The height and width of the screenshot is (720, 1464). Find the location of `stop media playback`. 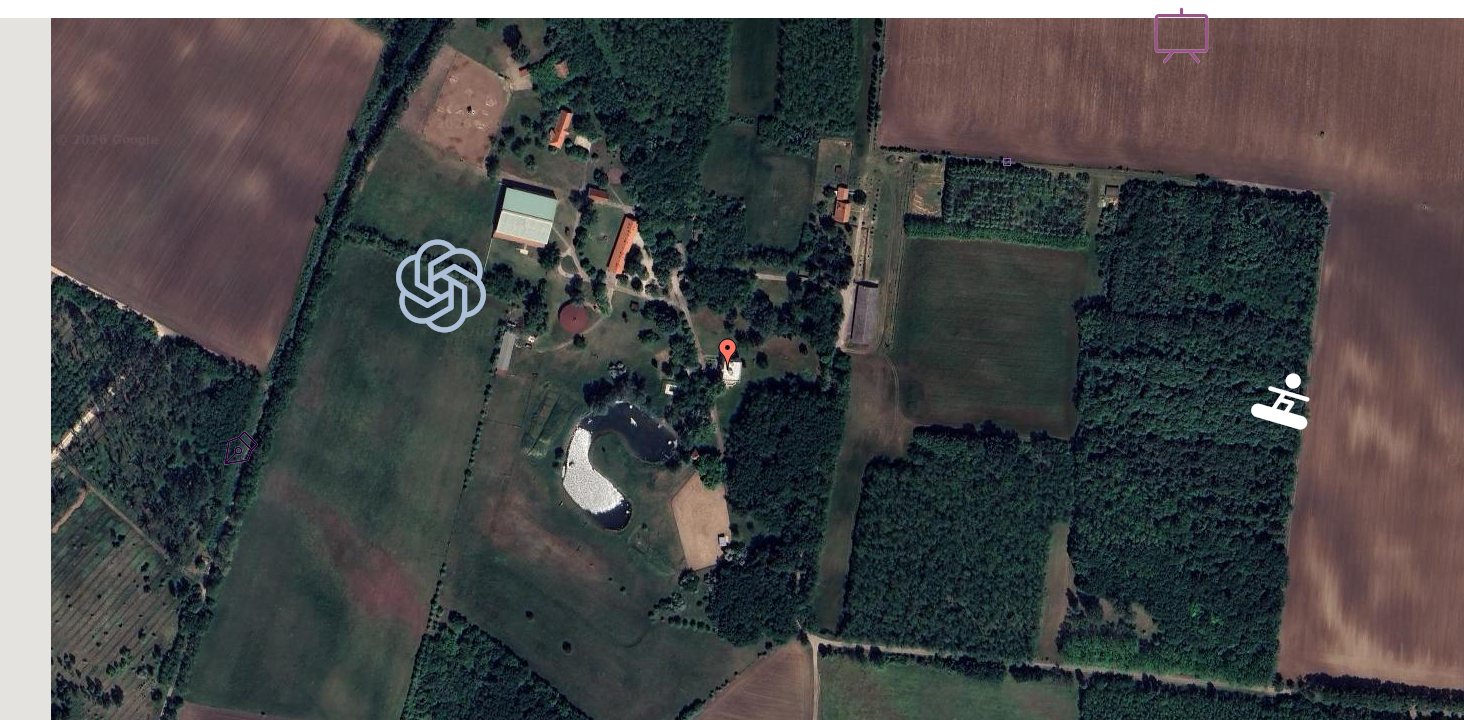

stop media playback is located at coordinates (1007, 162).